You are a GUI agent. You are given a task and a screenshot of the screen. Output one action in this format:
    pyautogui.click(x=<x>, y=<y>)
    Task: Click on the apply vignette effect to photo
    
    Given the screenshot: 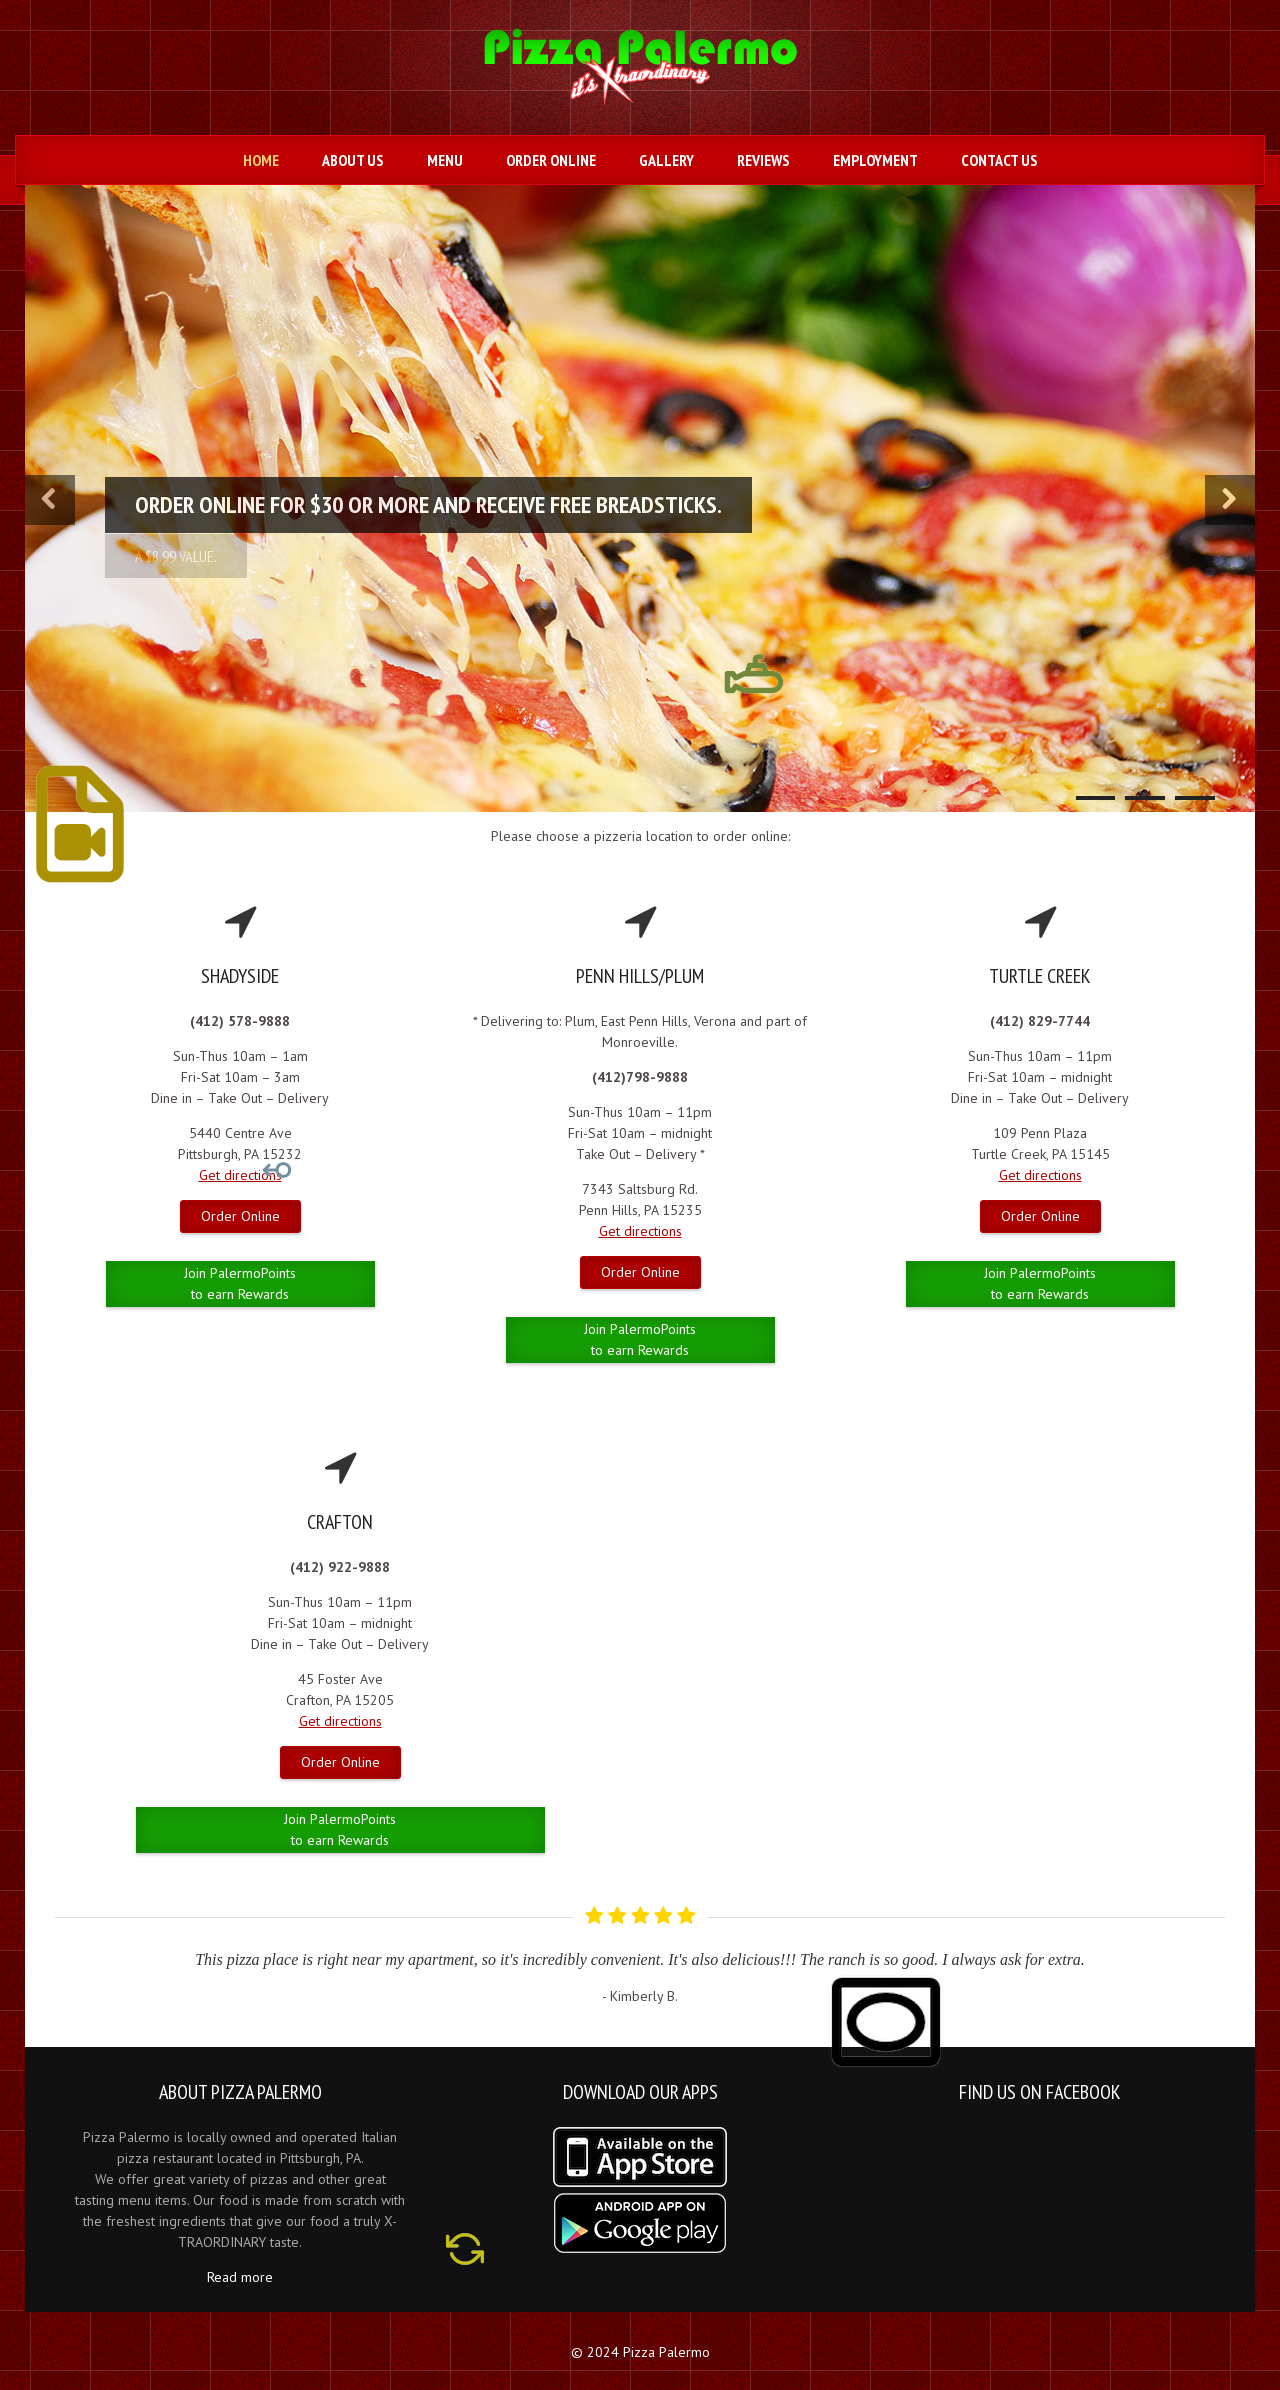 What is the action you would take?
    pyautogui.click(x=886, y=2022)
    